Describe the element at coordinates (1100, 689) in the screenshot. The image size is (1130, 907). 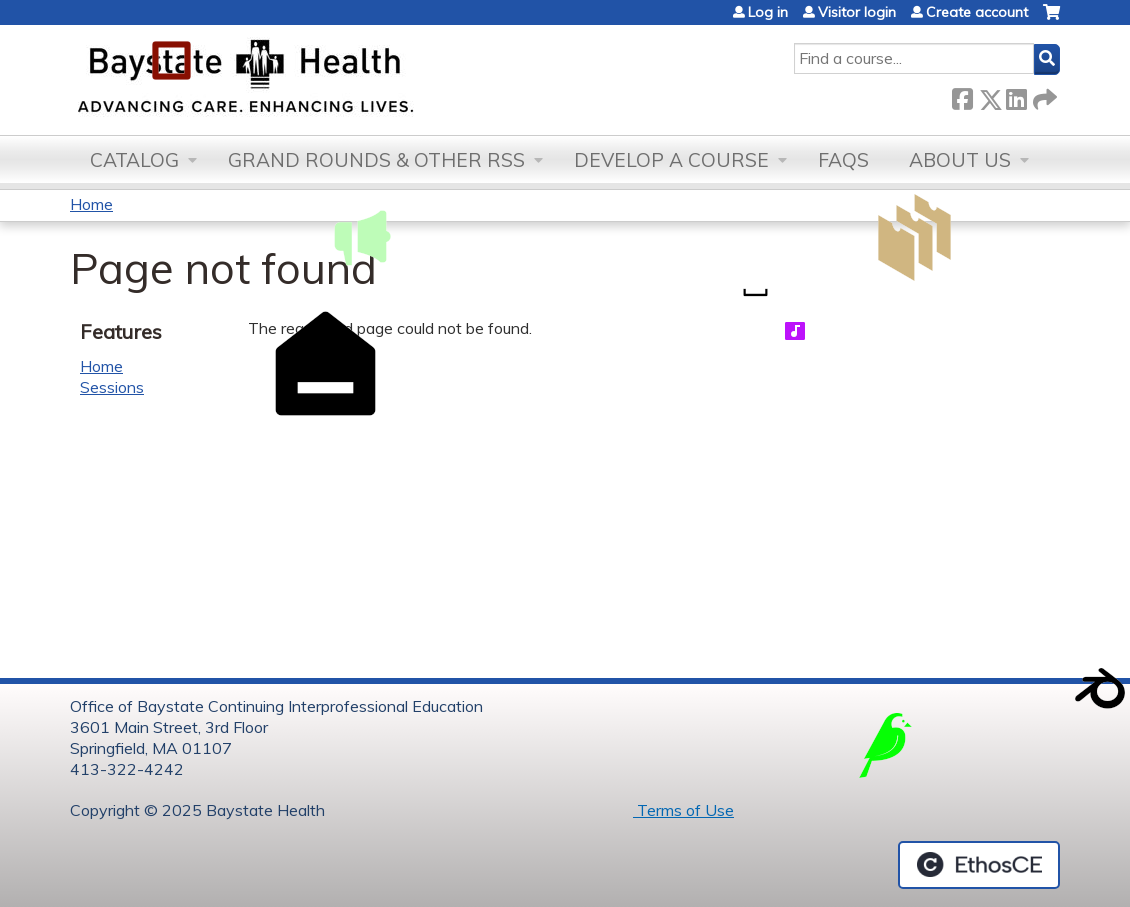
I see `open blender 3D modeling application` at that location.